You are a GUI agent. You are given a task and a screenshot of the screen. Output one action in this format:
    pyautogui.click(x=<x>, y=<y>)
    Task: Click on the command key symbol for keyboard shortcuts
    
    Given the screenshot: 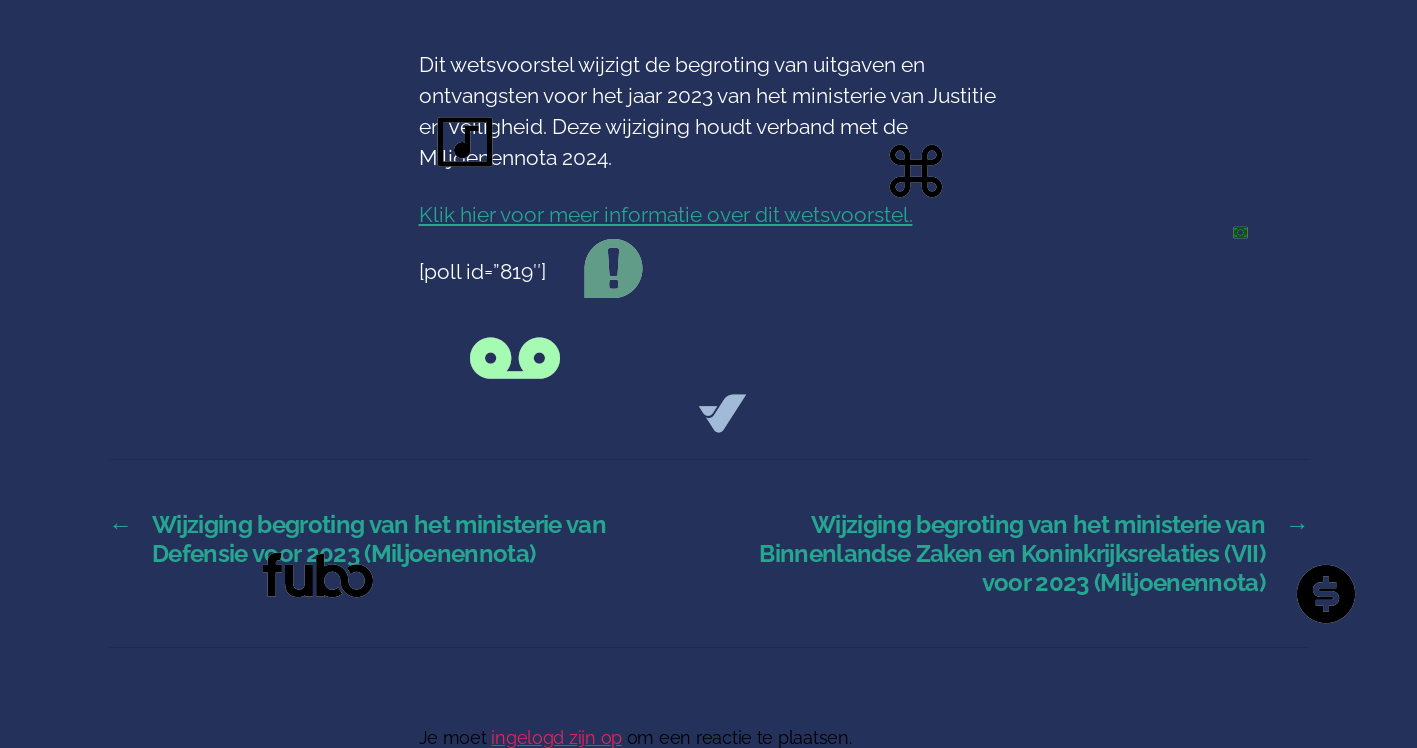 What is the action you would take?
    pyautogui.click(x=916, y=171)
    